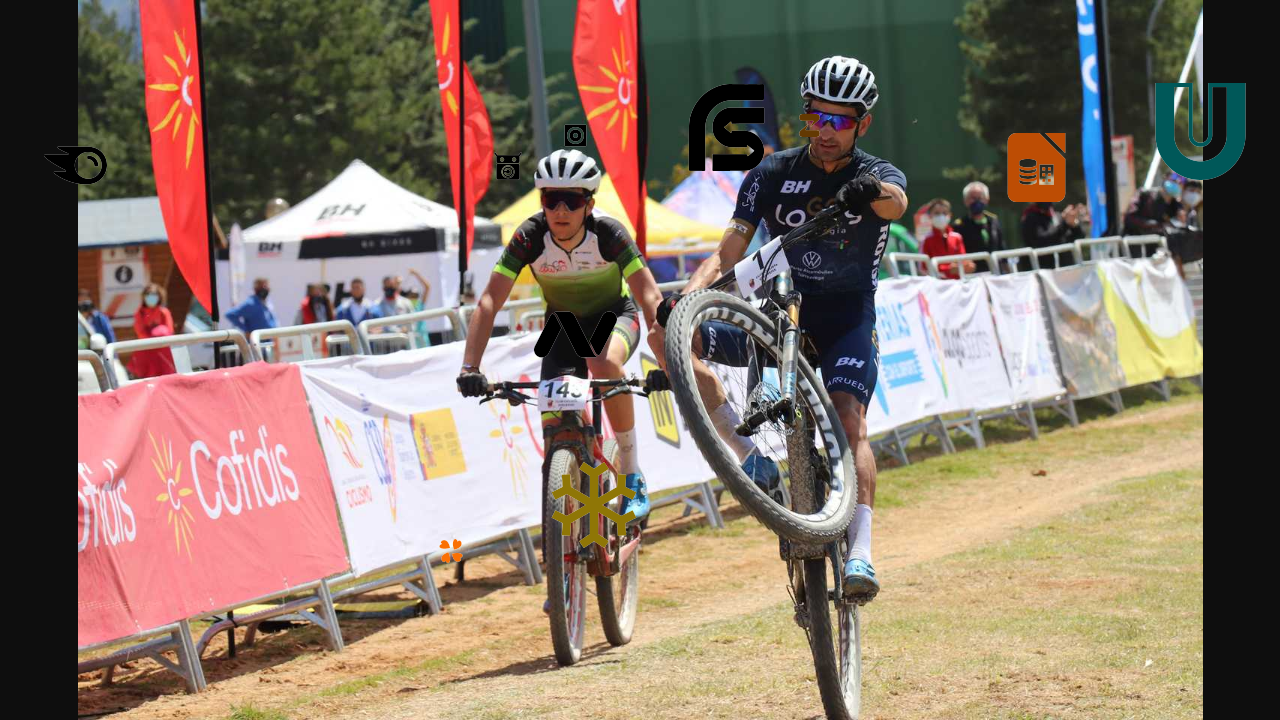  I want to click on vueuse library logo, so click(1200, 131).